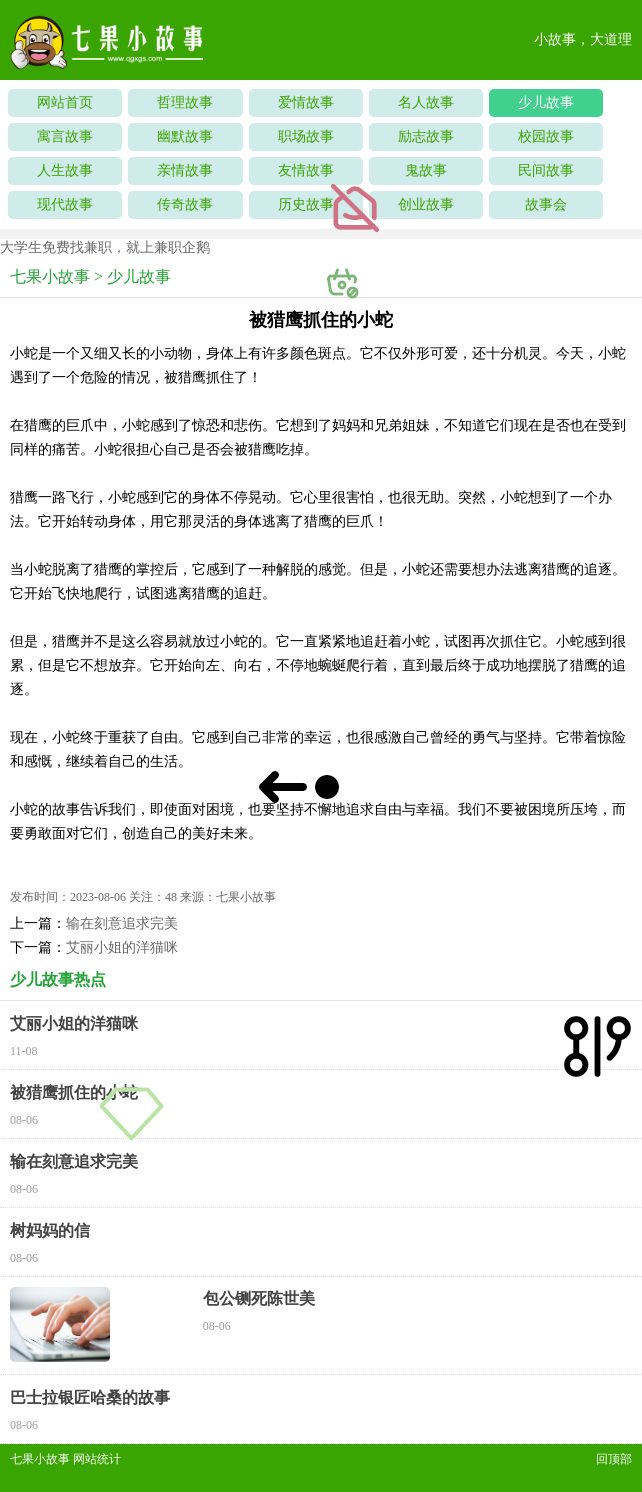 This screenshot has width=642, height=1492. What do you see at coordinates (355, 208) in the screenshot?
I see `smart home controls are disabled` at bounding box center [355, 208].